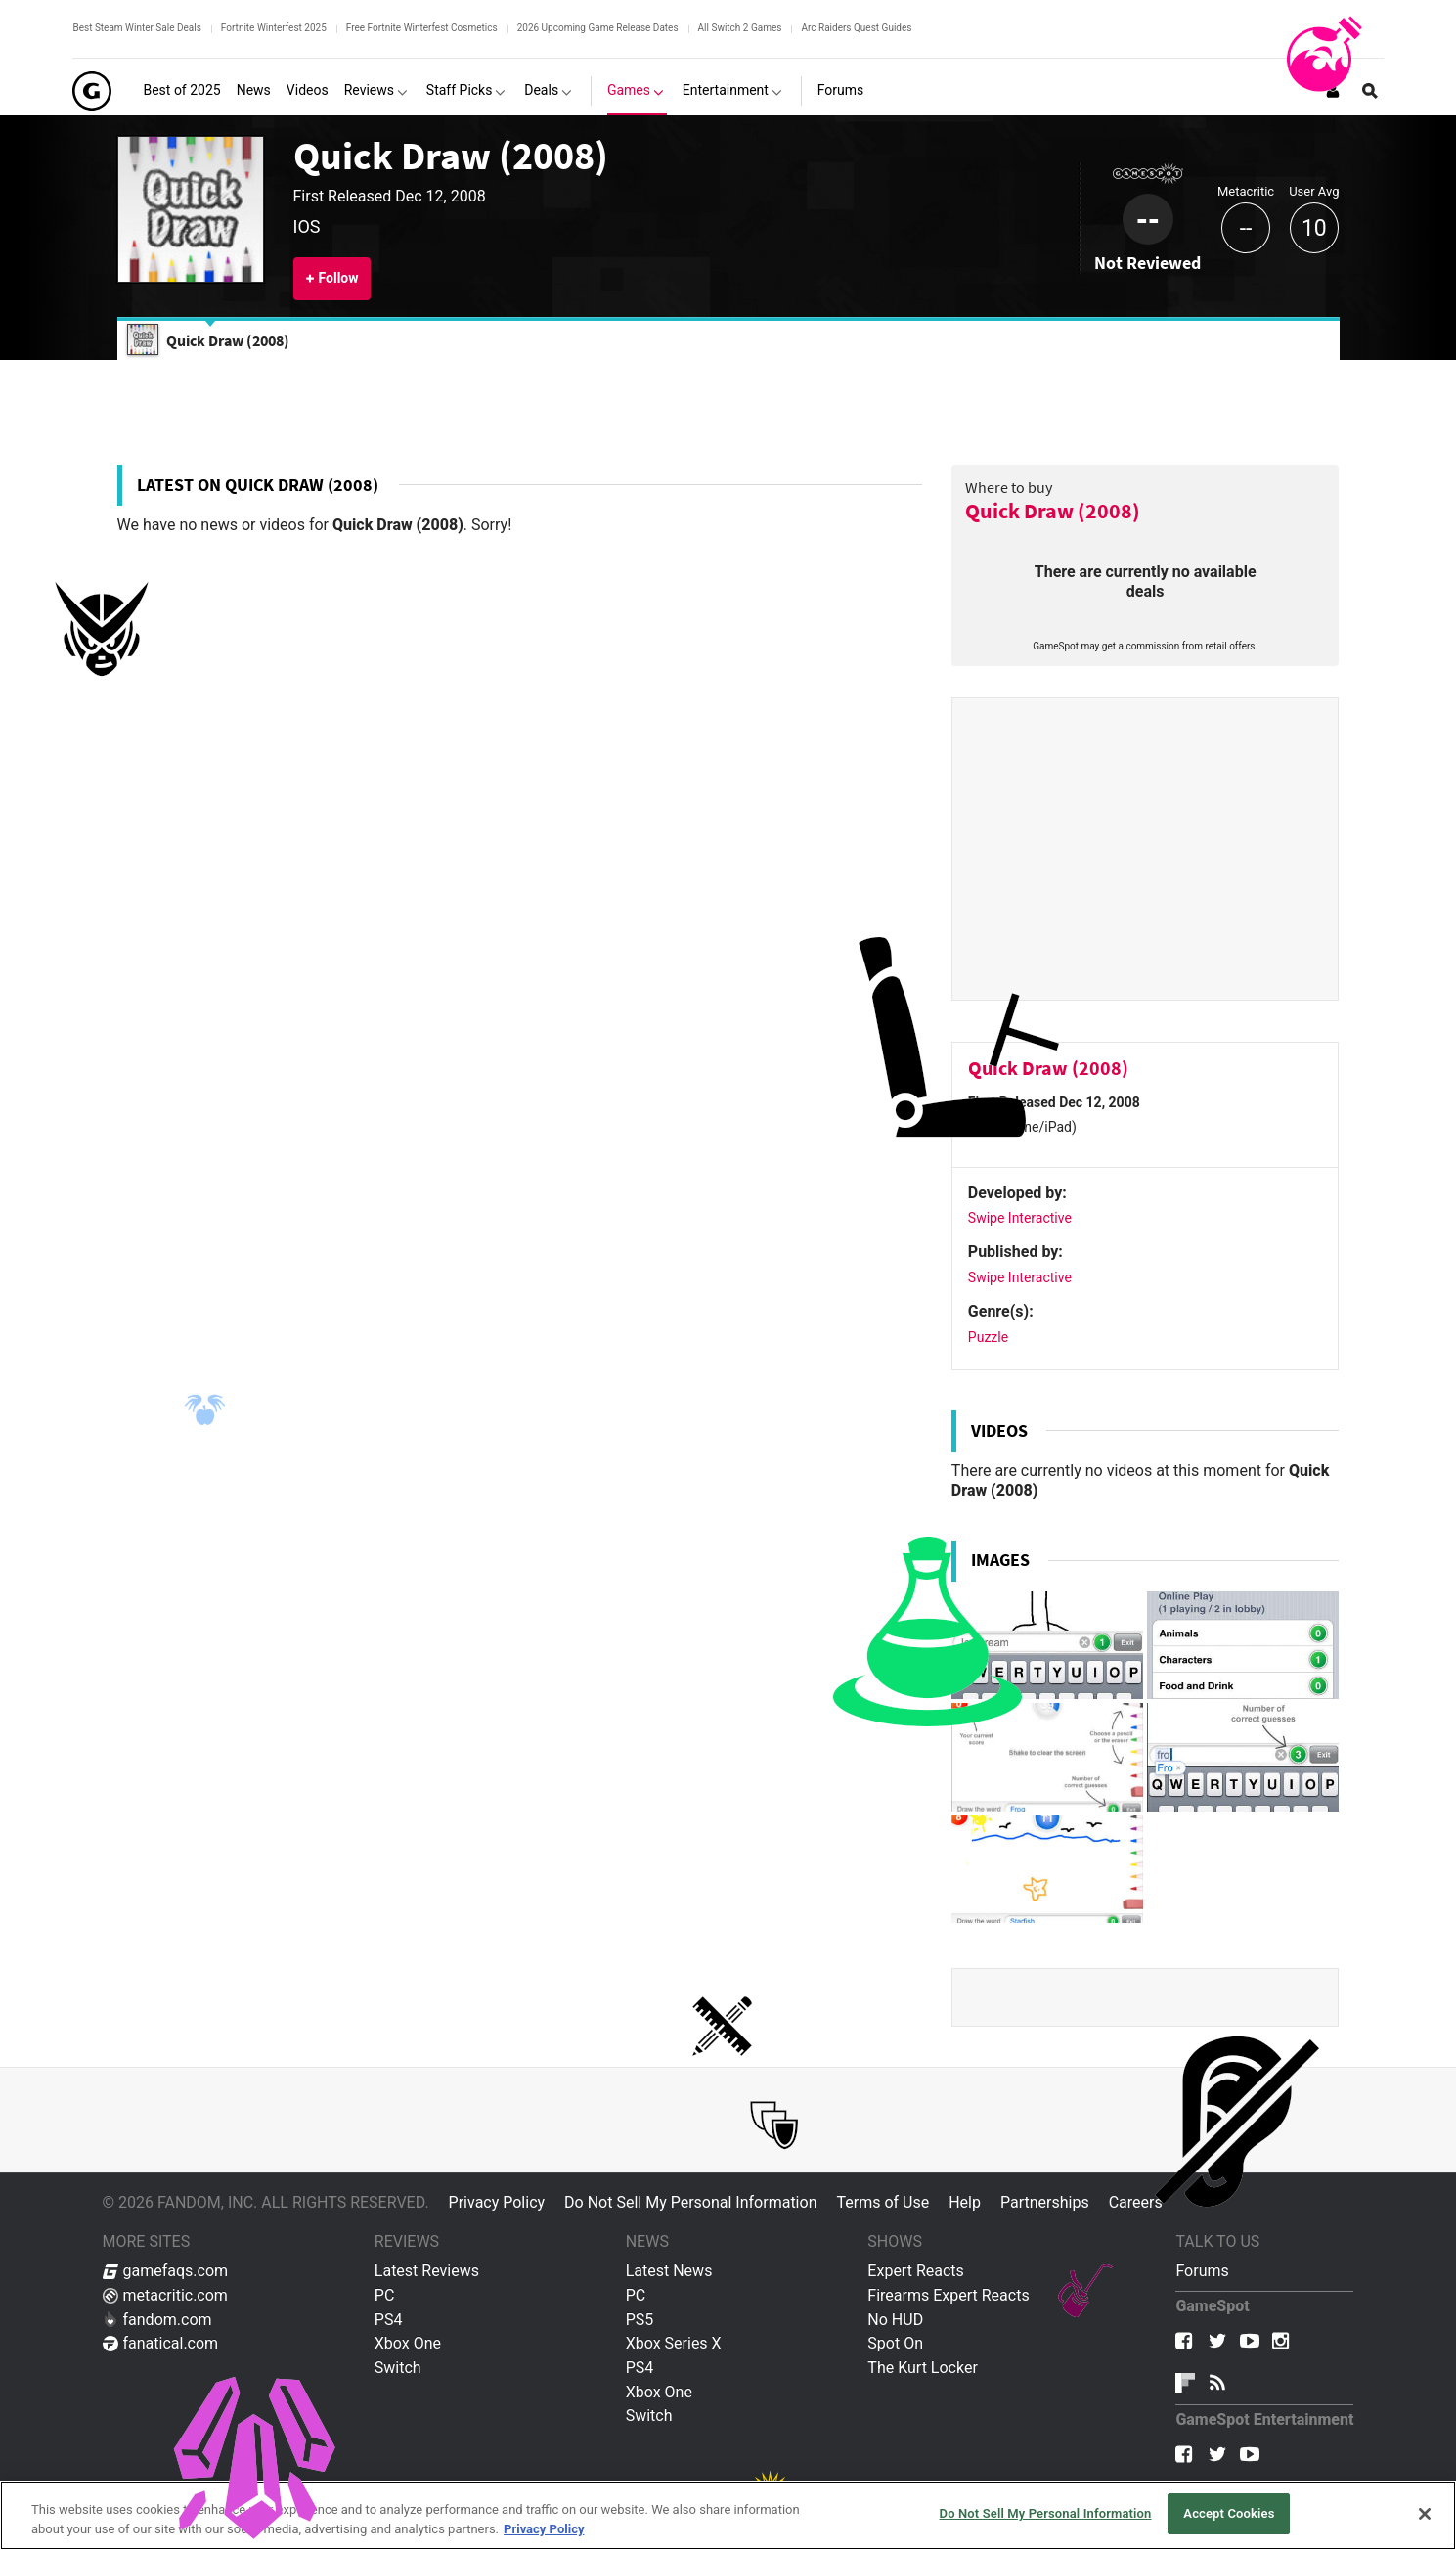  What do you see at coordinates (722, 2026) in the screenshot?
I see `access design or drawing tools` at bounding box center [722, 2026].